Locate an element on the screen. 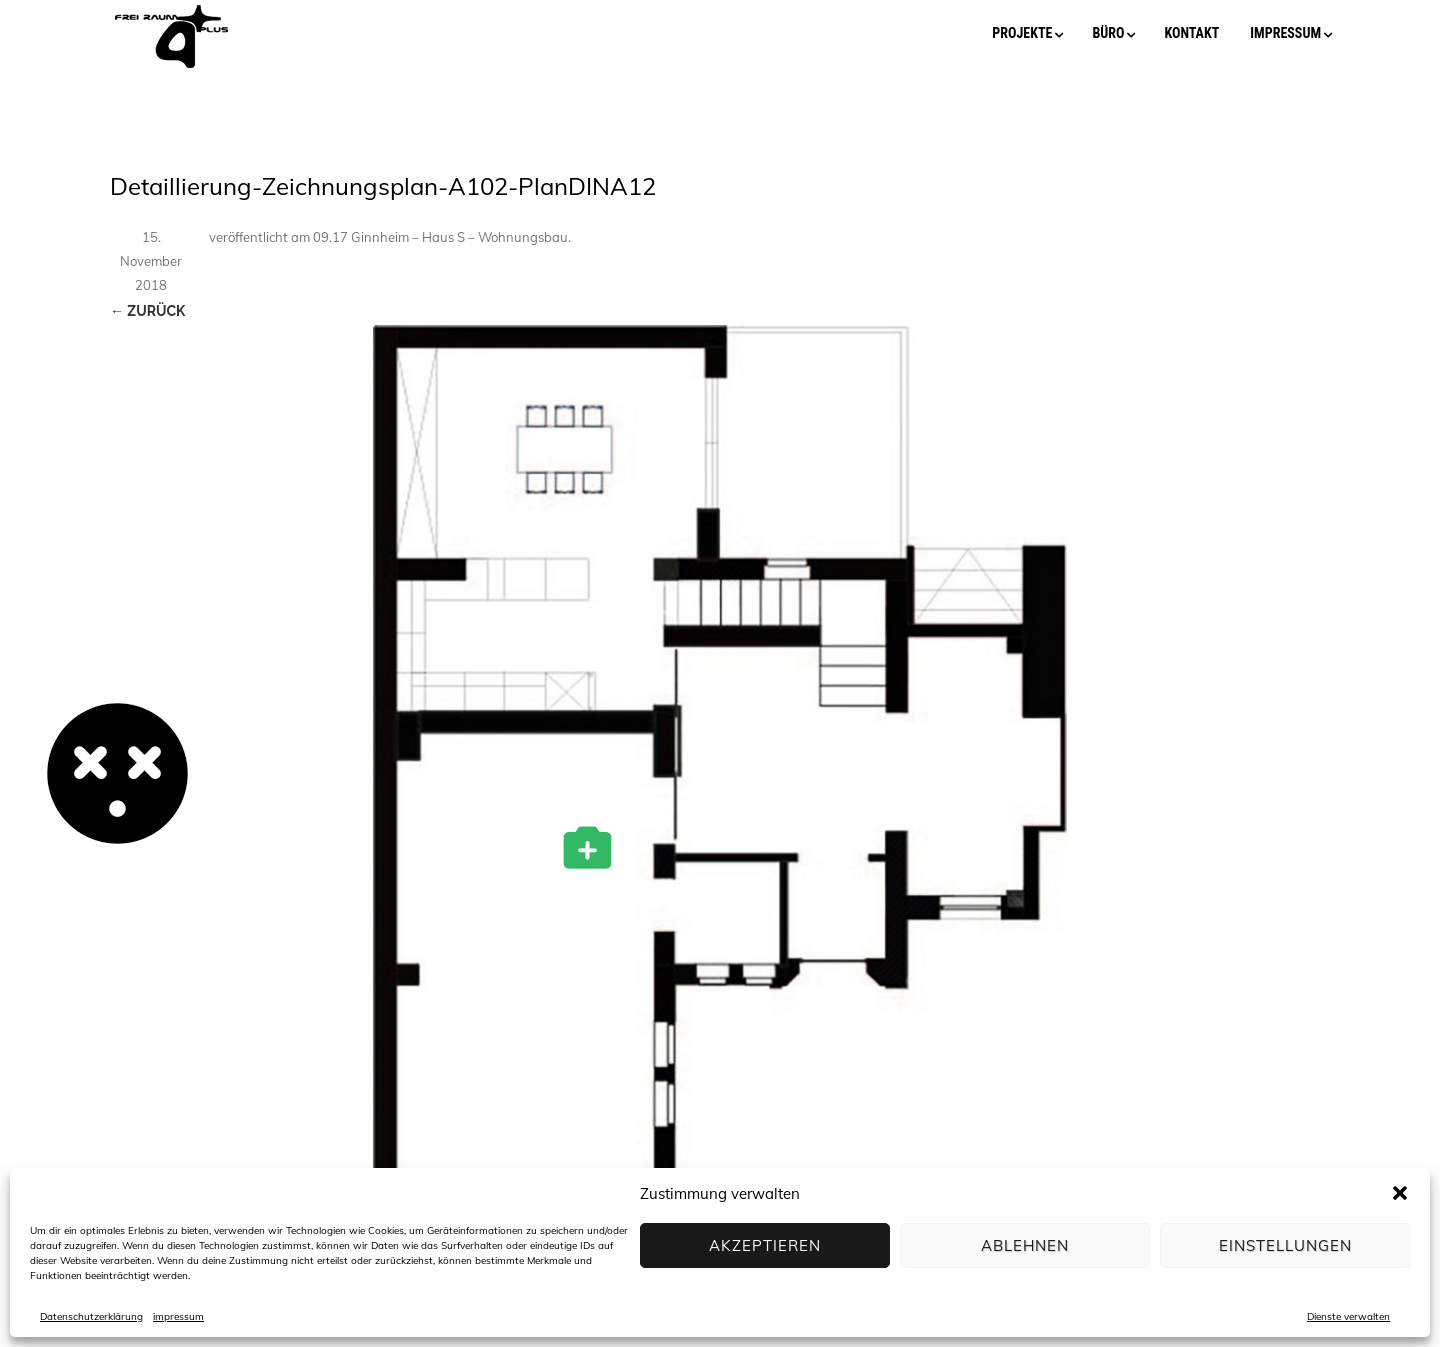 The height and width of the screenshot is (1347, 1440). add a new photo is located at coordinates (587, 848).